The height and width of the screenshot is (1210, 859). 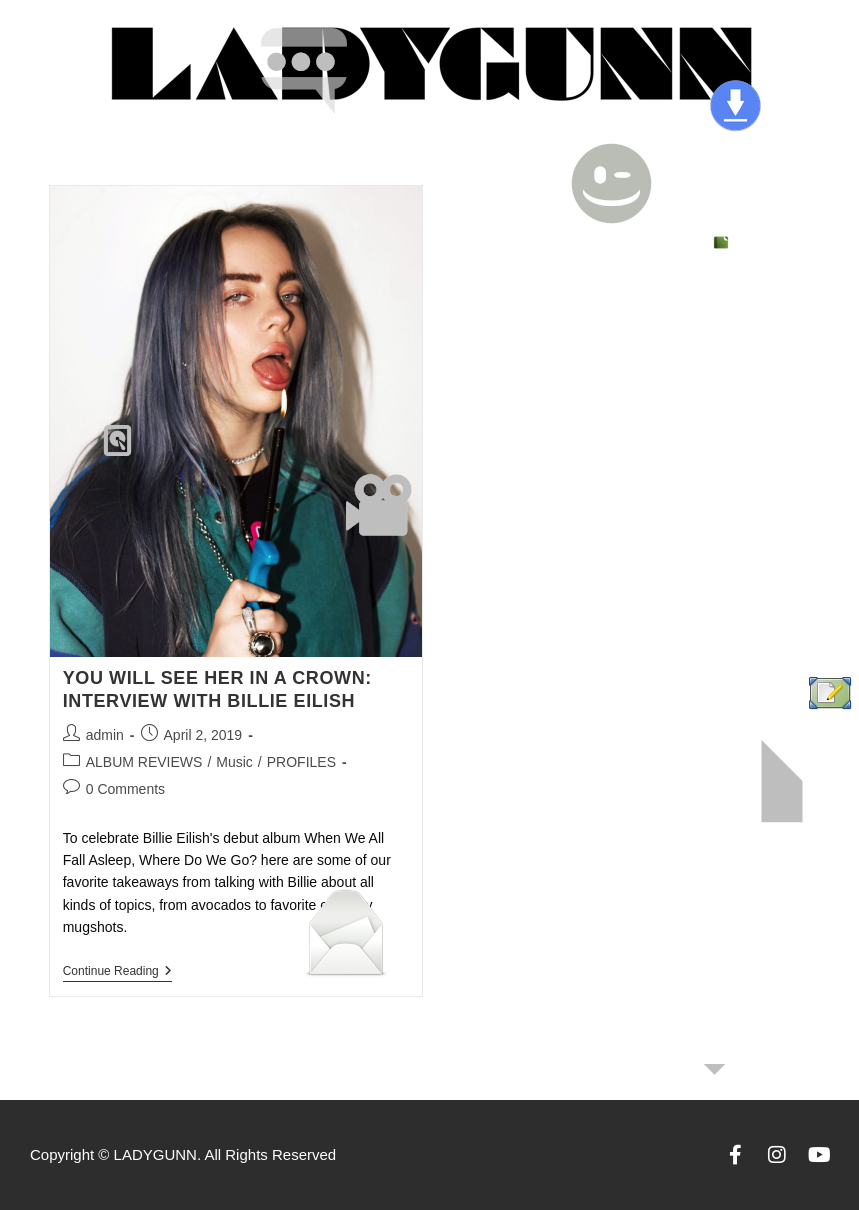 What do you see at coordinates (611, 183) in the screenshot?
I see `insert a winking emoji in a message` at bounding box center [611, 183].